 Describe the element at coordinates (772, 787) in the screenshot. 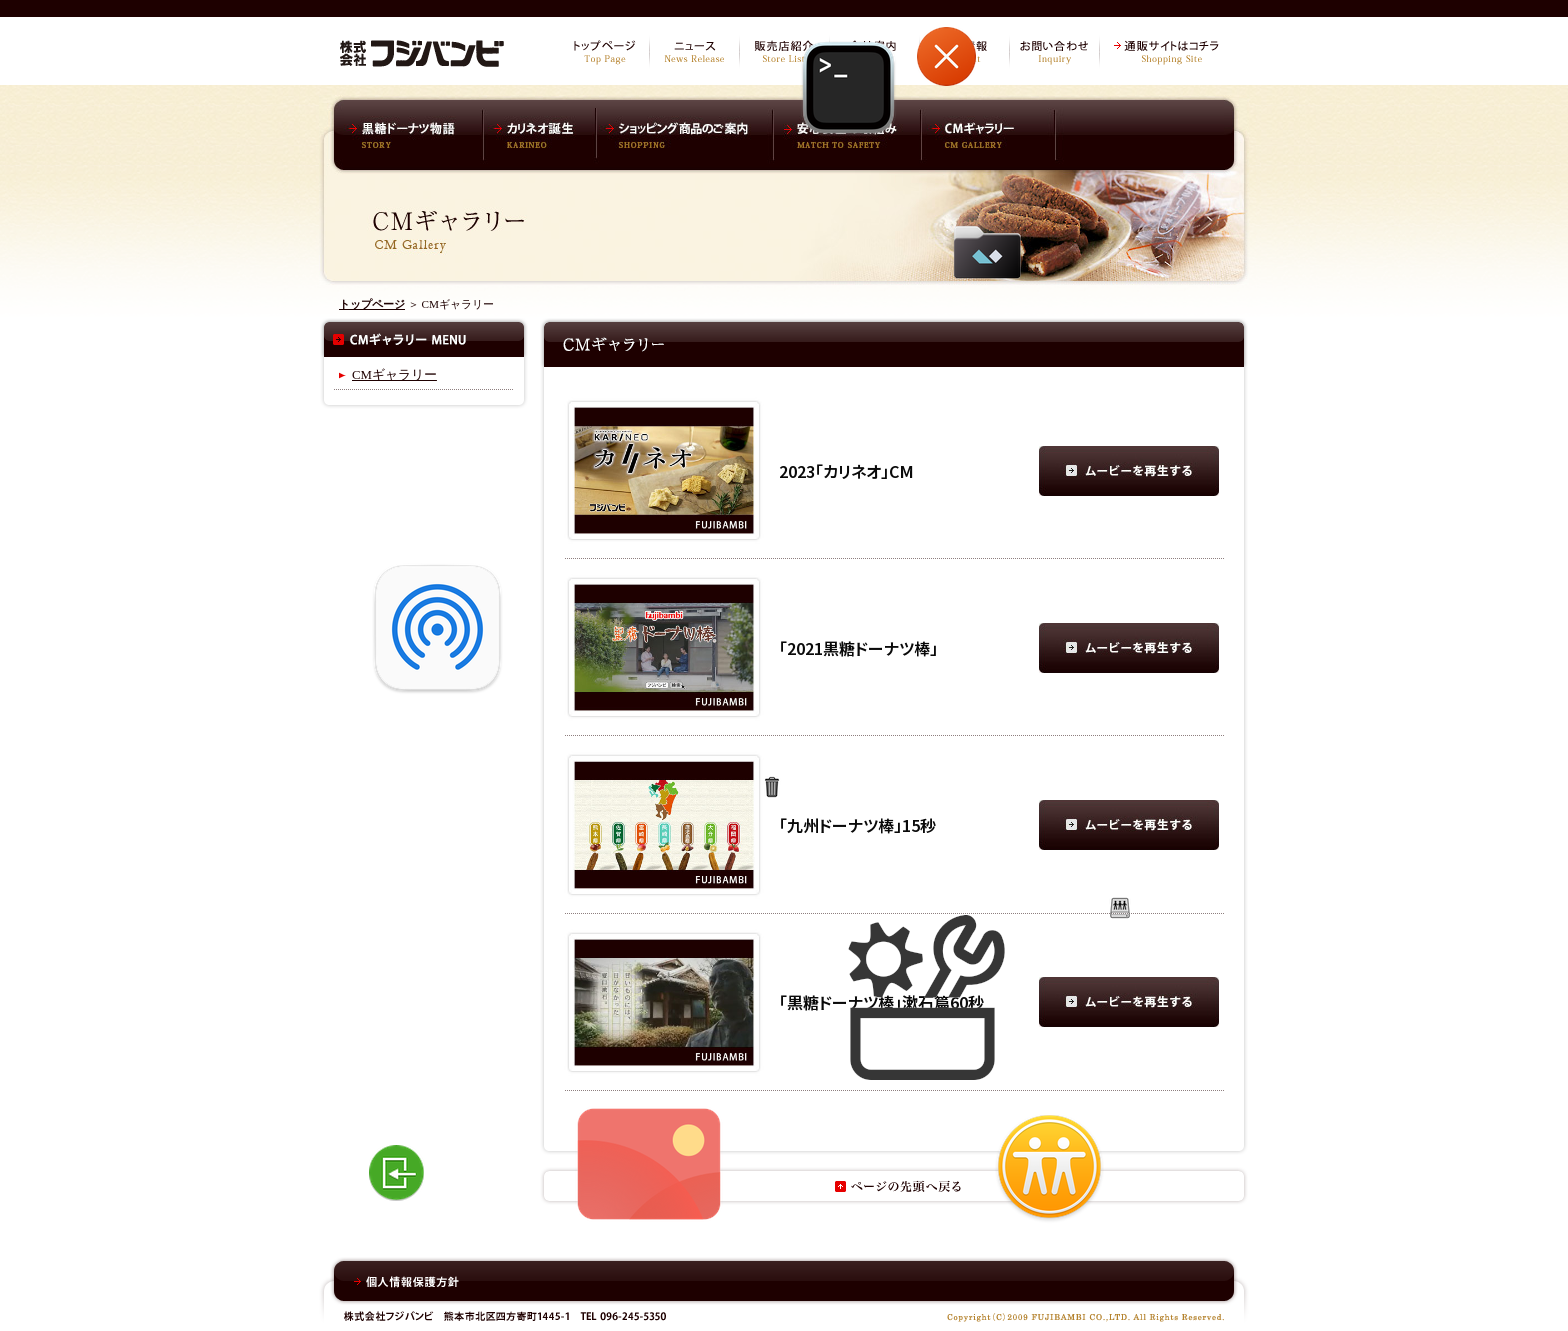

I see `view deleted emails in trash folder` at that location.